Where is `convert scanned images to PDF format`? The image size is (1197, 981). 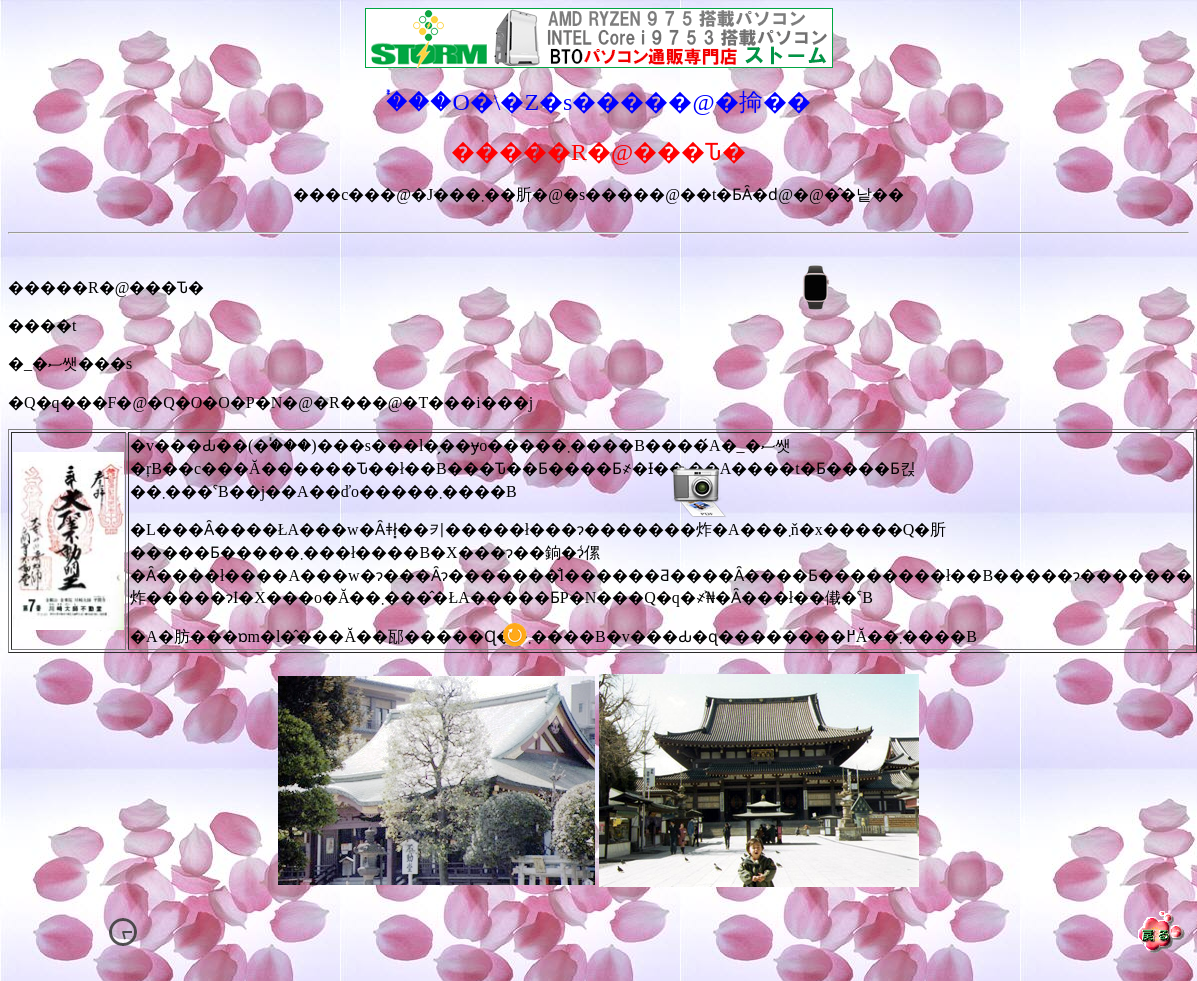
convert scanned images to PDF format is located at coordinates (696, 492).